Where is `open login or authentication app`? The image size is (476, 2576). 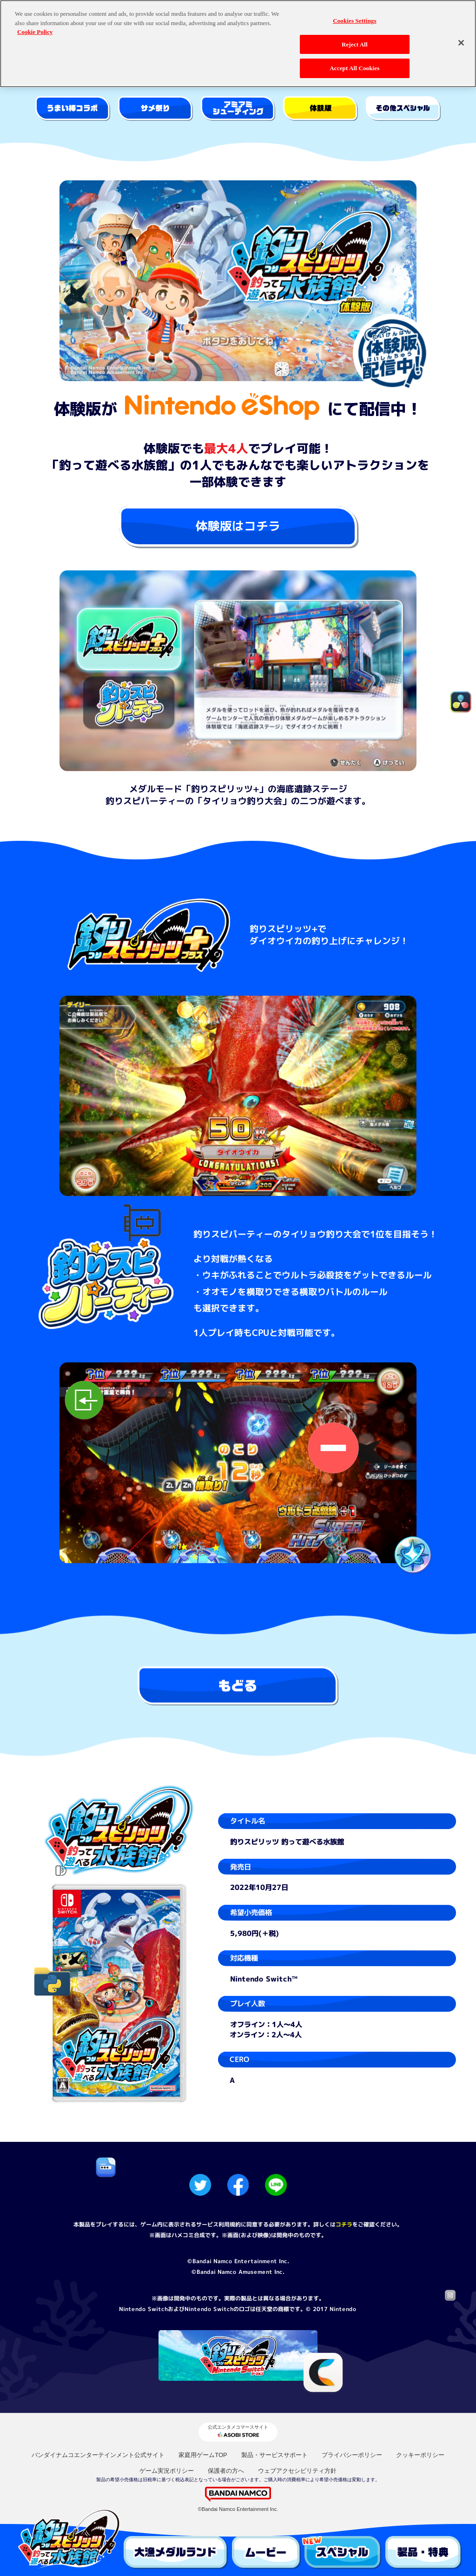
open login or authentication app is located at coordinates (106, 2167).